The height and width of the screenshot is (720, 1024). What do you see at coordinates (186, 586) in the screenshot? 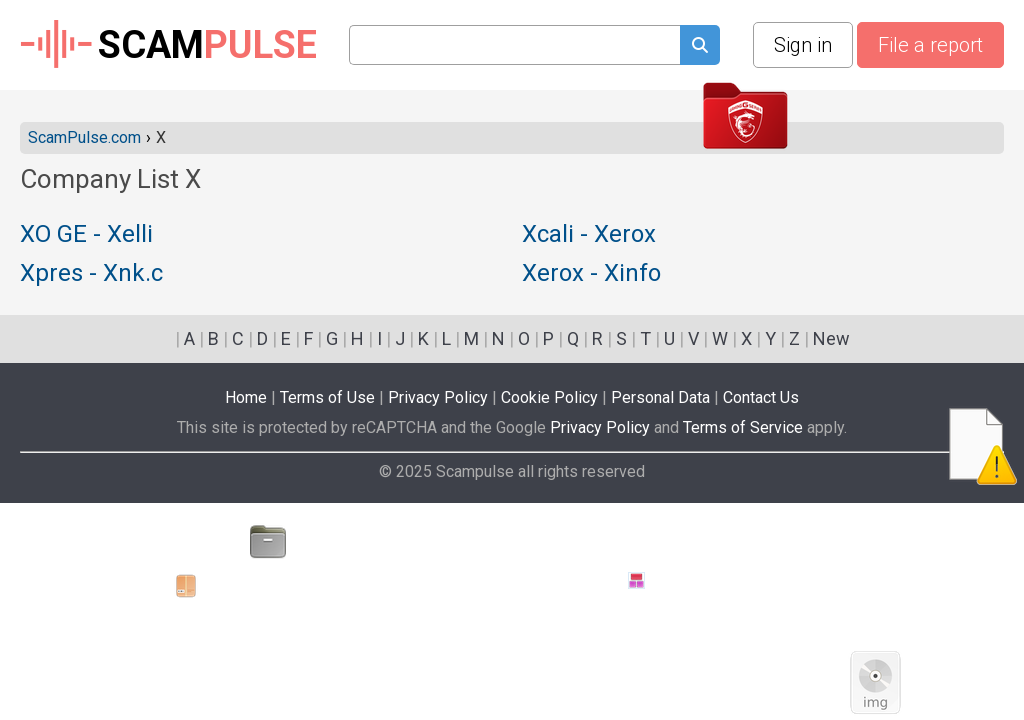
I see `compressed archive file type indicator` at bounding box center [186, 586].